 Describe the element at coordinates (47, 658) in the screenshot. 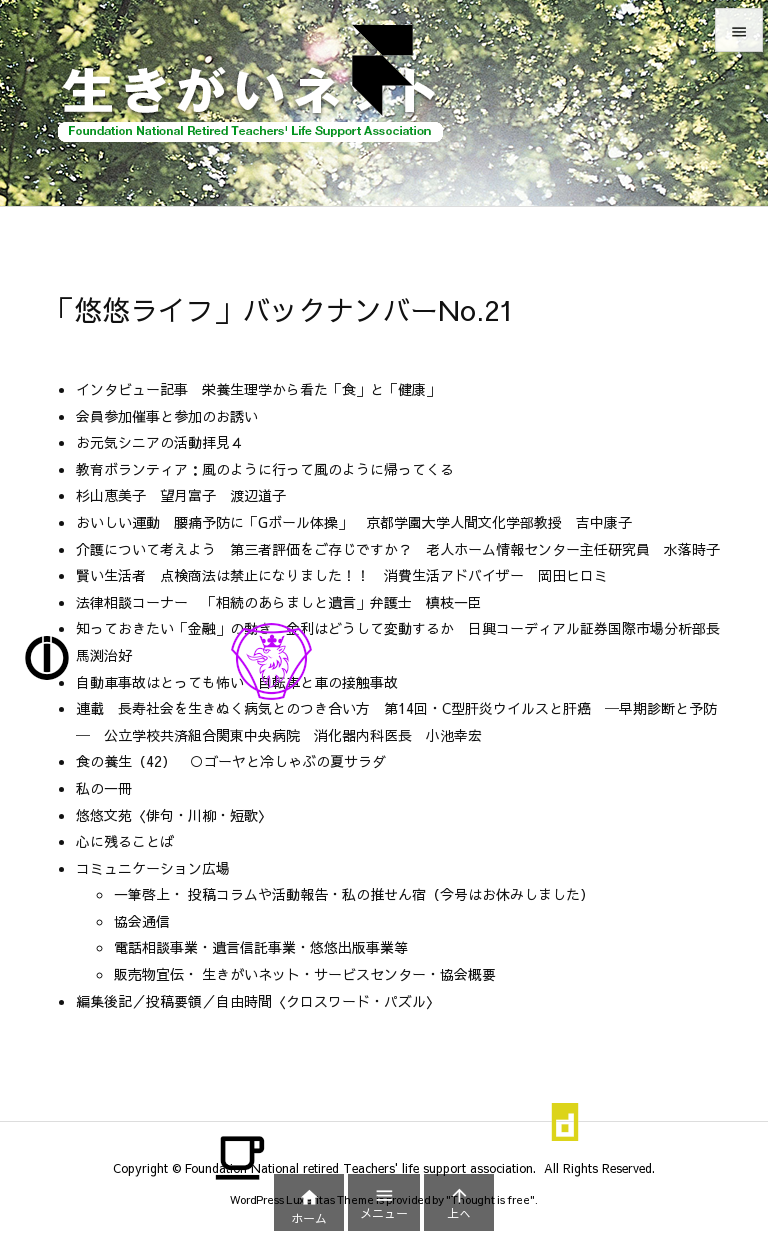

I see `open ioBroker smart home dashboard` at that location.